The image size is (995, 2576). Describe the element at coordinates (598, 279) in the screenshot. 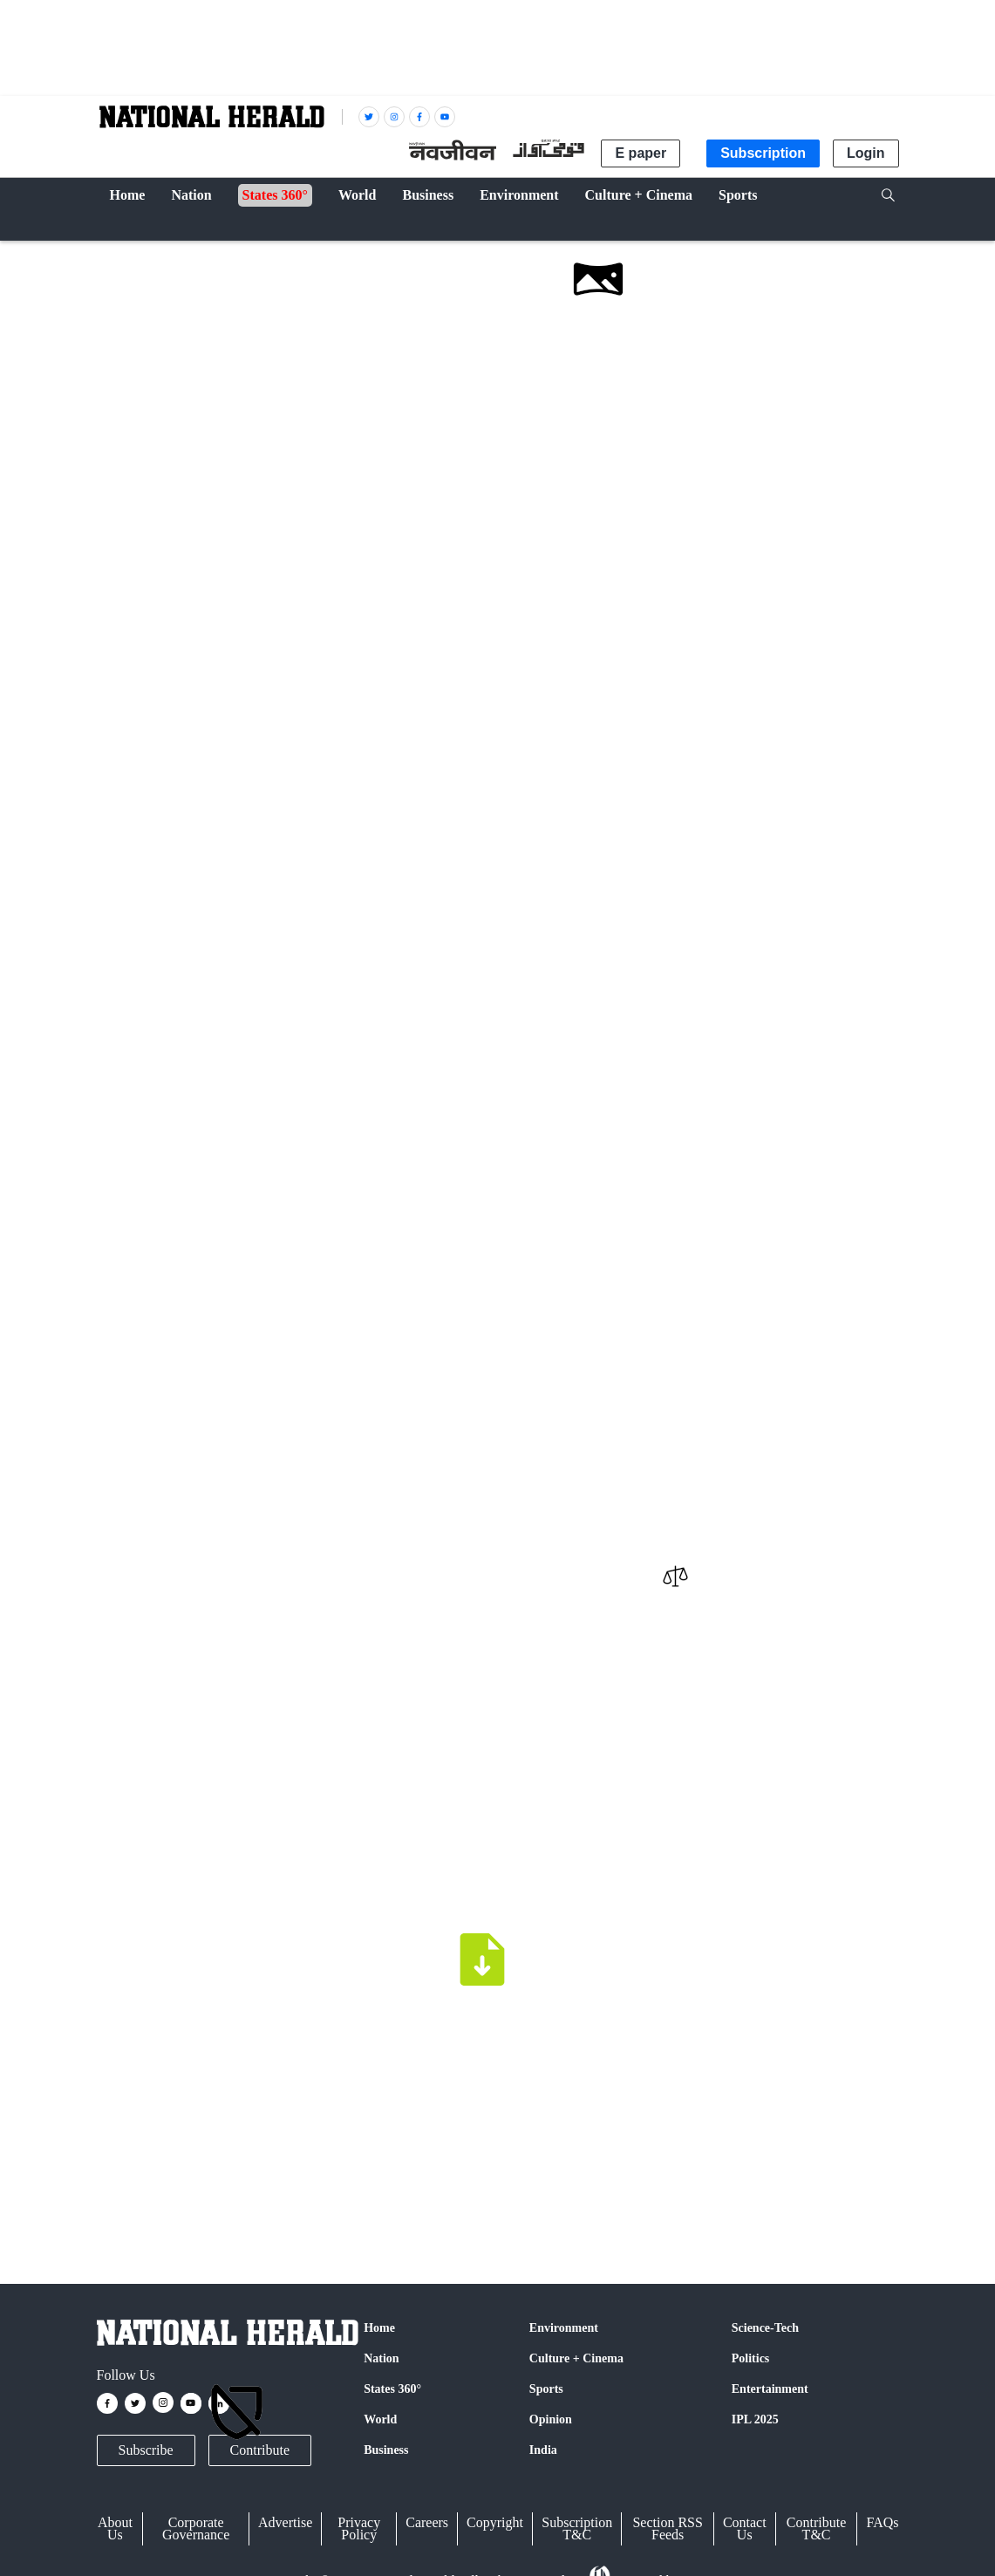

I see `view panorama or wide-angle photos` at that location.